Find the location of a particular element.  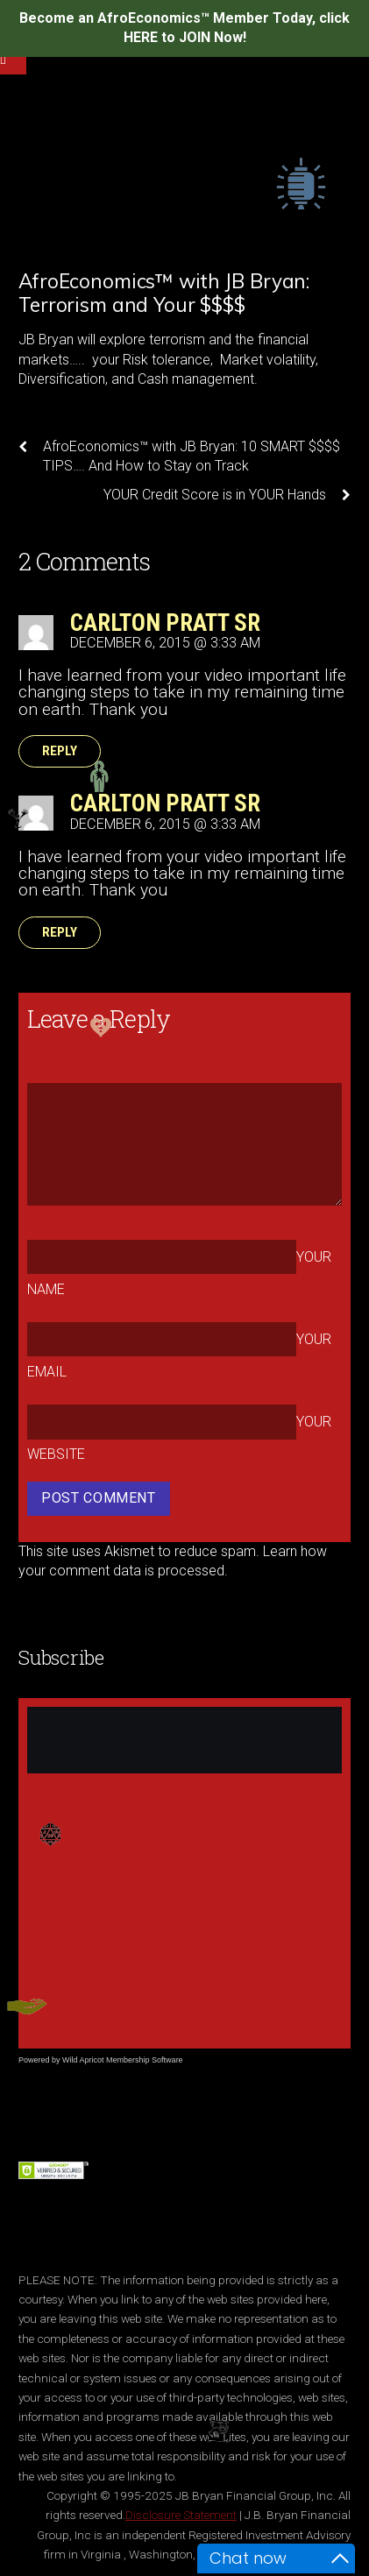

access asian or lunar new year themed content is located at coordinates (301, 183).